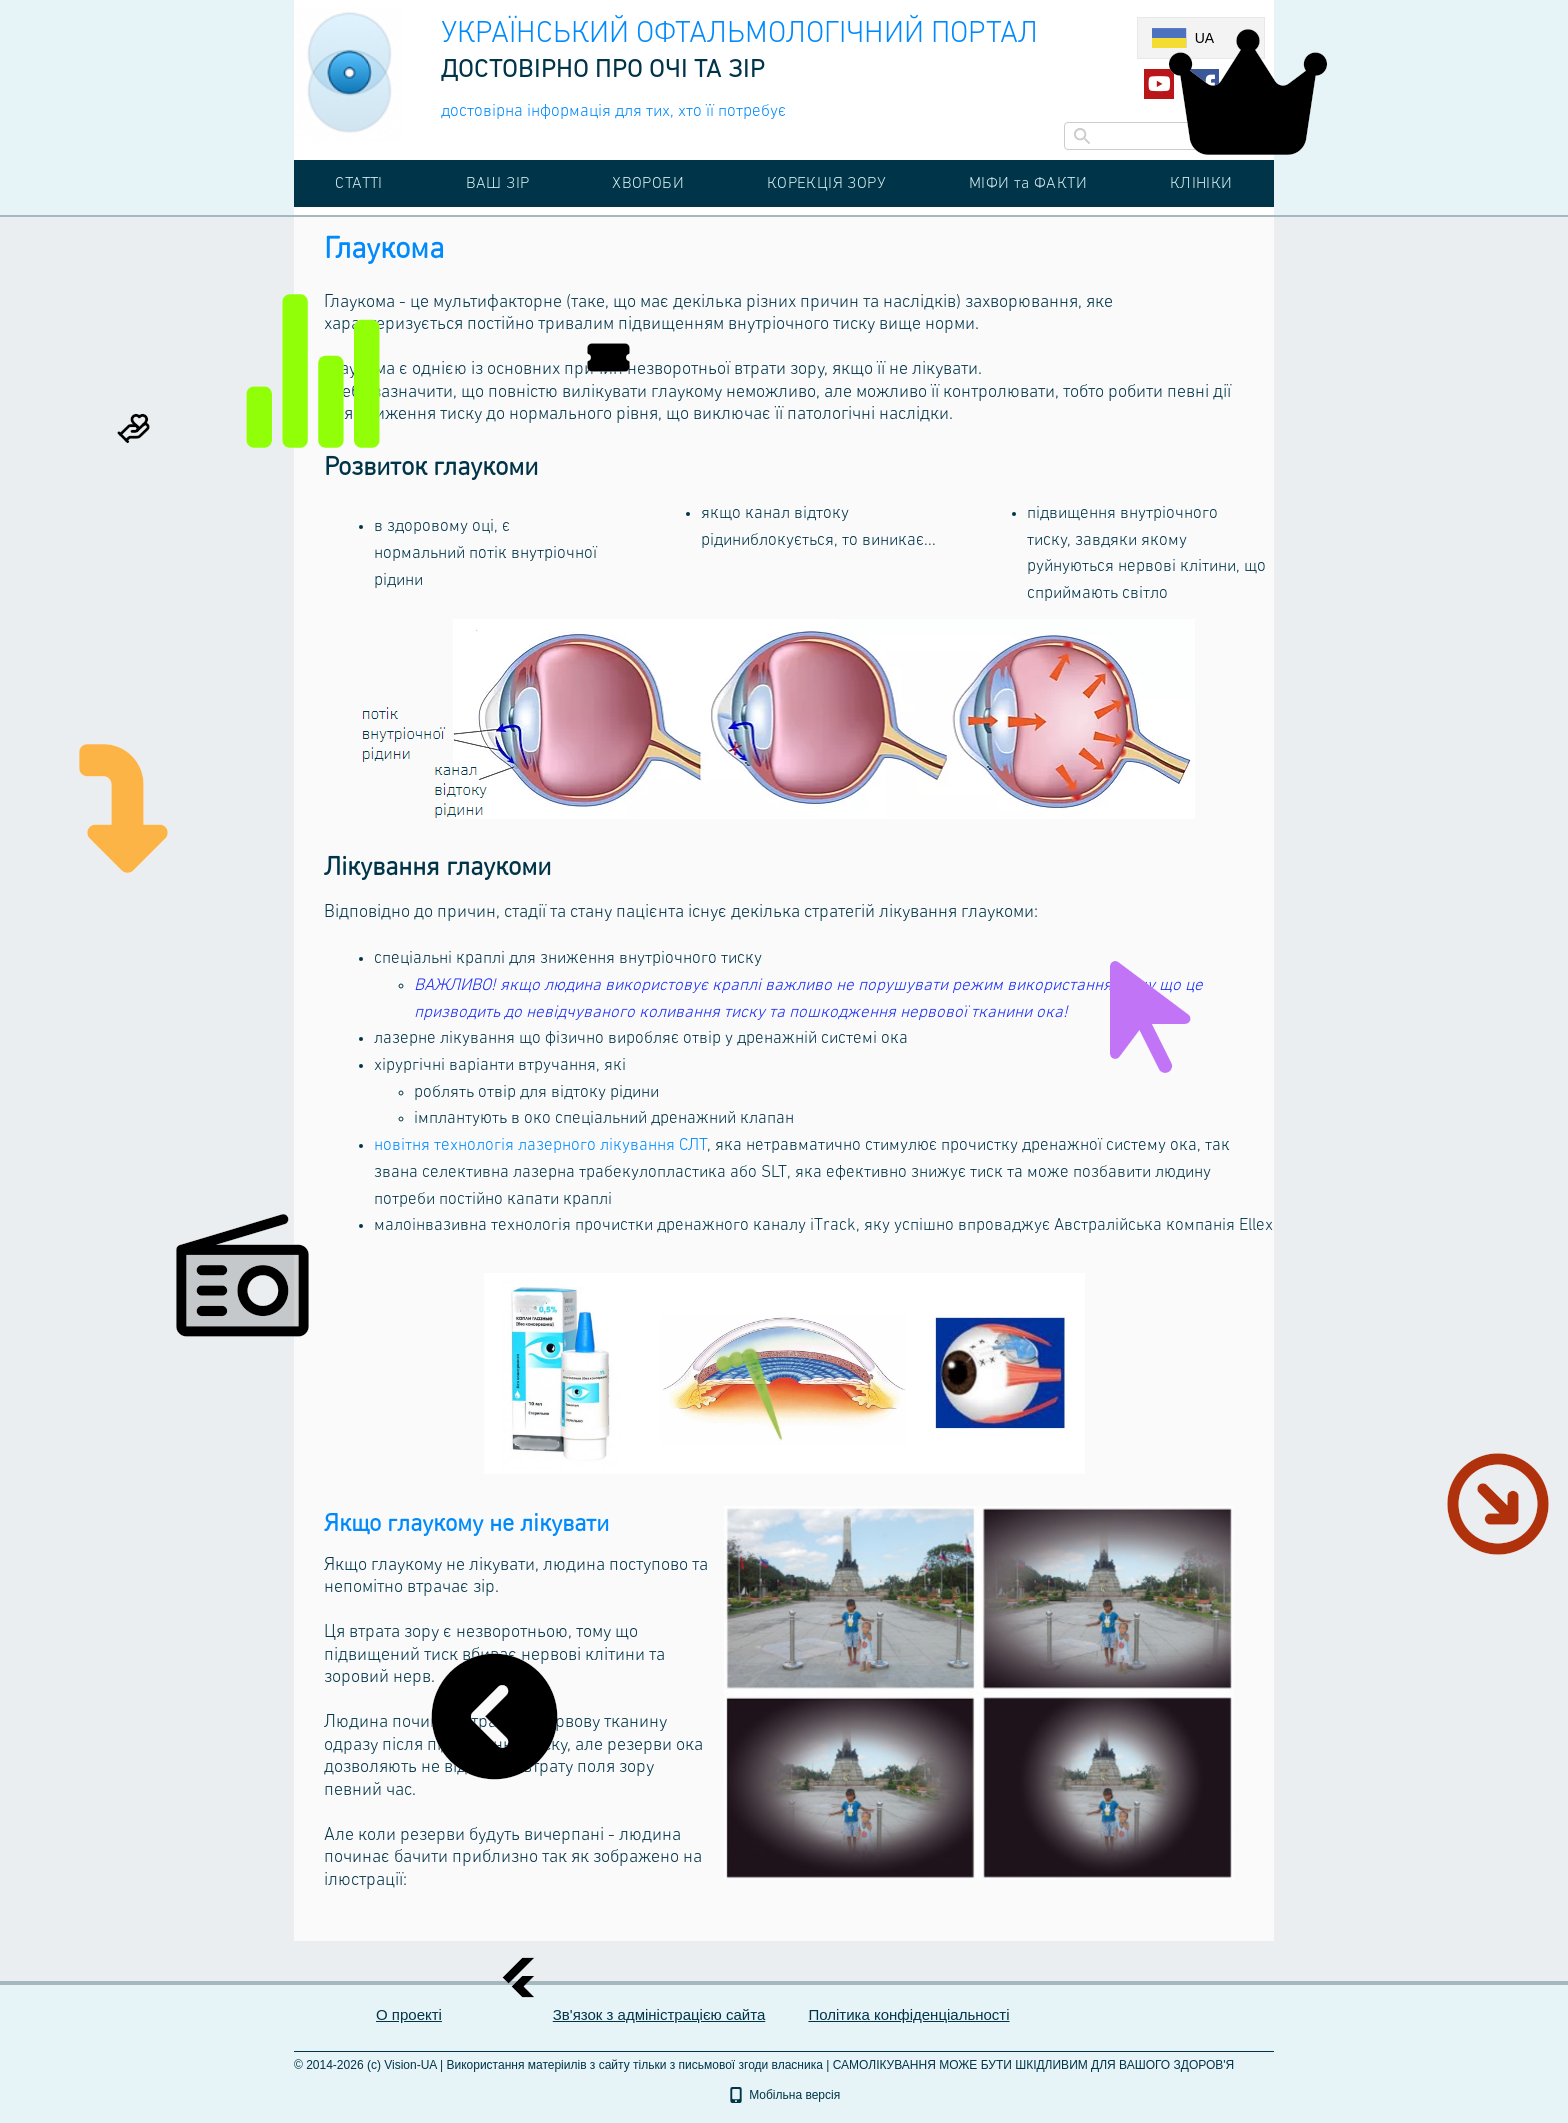 The height and width of the screenshot is (2123, 1568). What do you see at coordinates (313, 371) in the screenshot?
I see `view statistics and analytics` at bounding box center [313, 371].